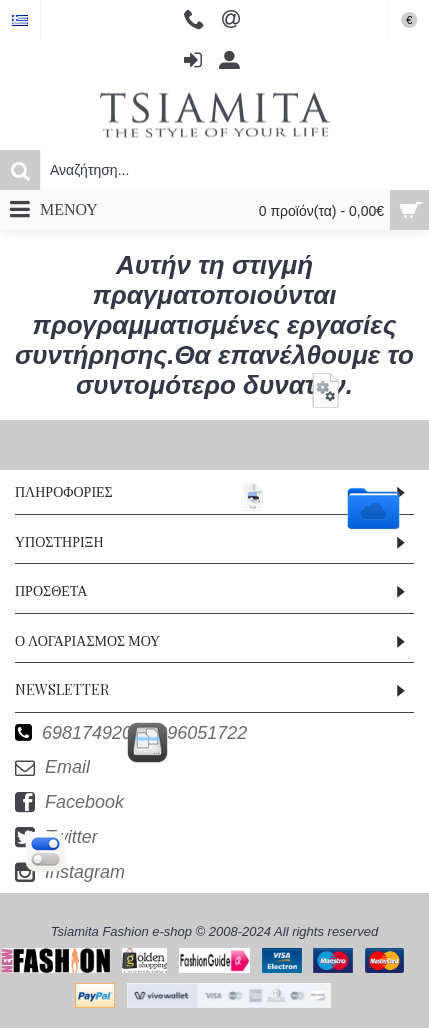 The height and width of the screenshot is (1028, 429). I want to click on open configuration file settings, so click(325, 390).